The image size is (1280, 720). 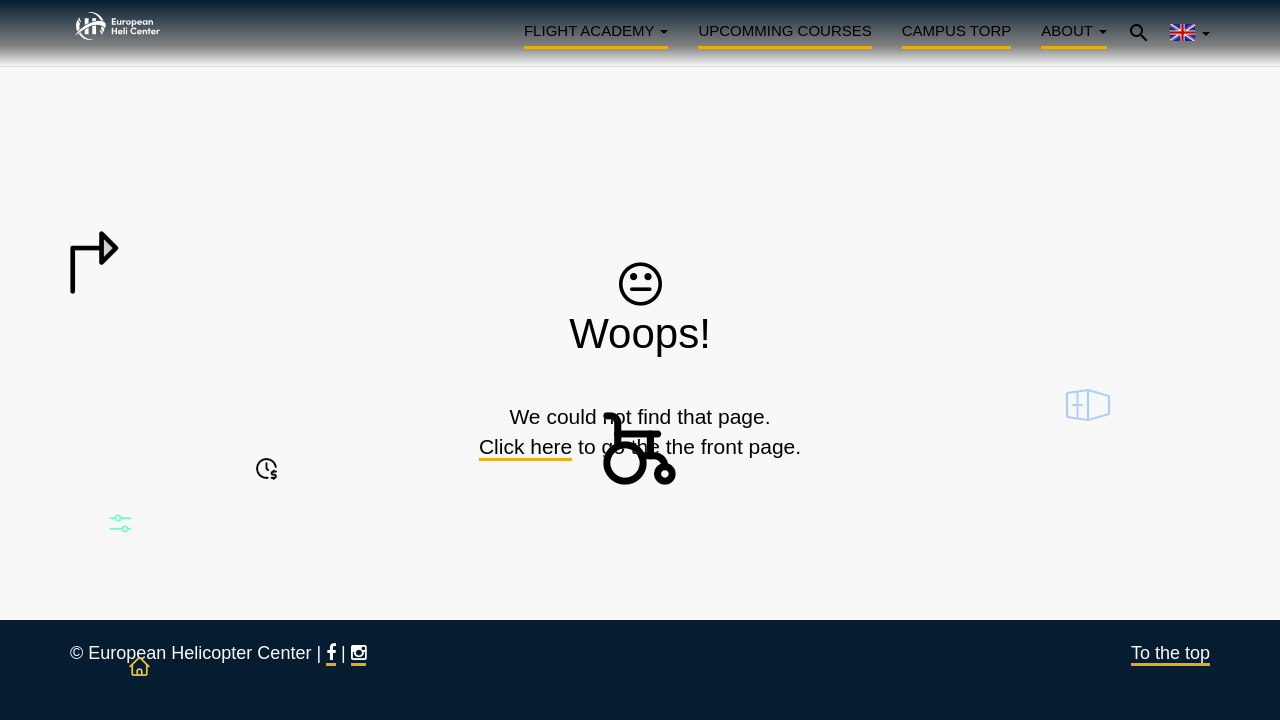 What do you see at coordinates (139, 666) in the screenshot?
I see `navigate to home screen` at bounding box center [139, 666].